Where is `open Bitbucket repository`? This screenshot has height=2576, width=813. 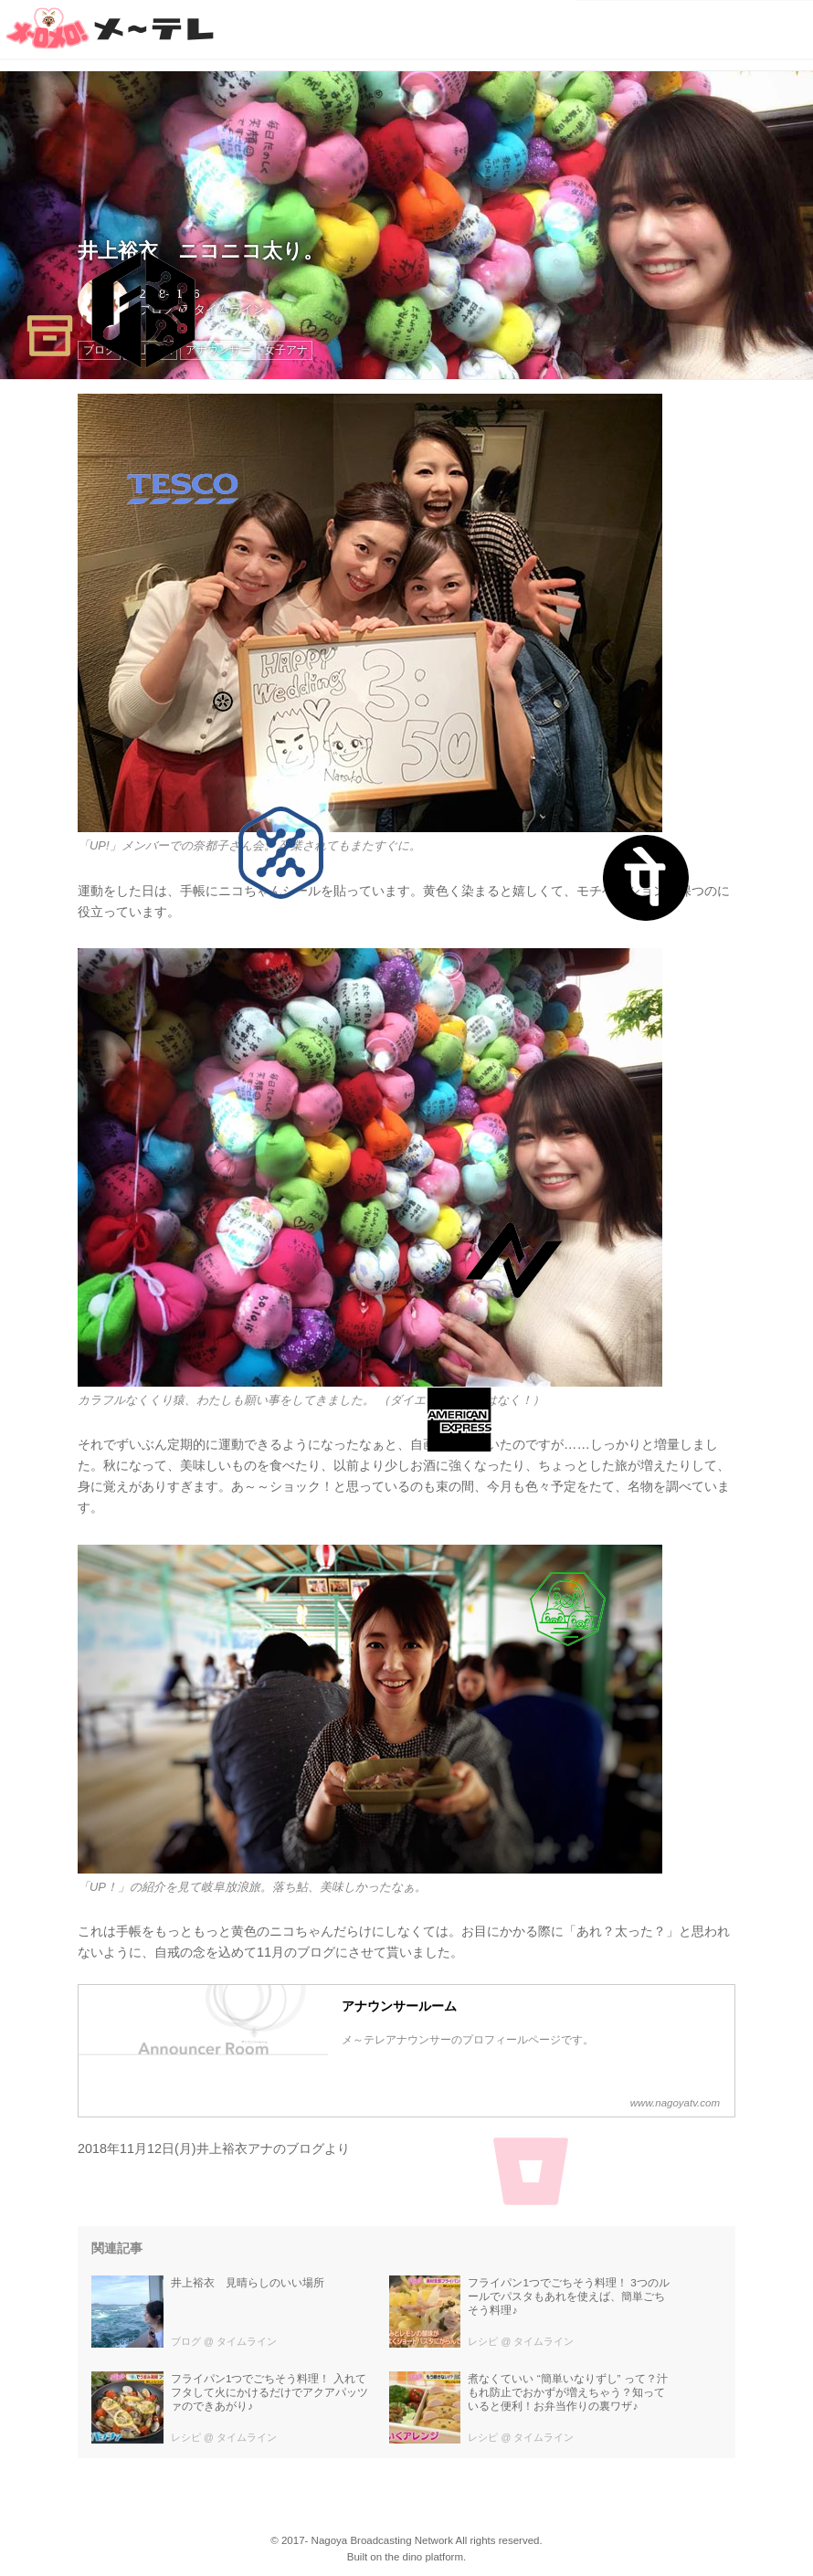 open Bitbucket repository is located at coordinates (531, 2171).